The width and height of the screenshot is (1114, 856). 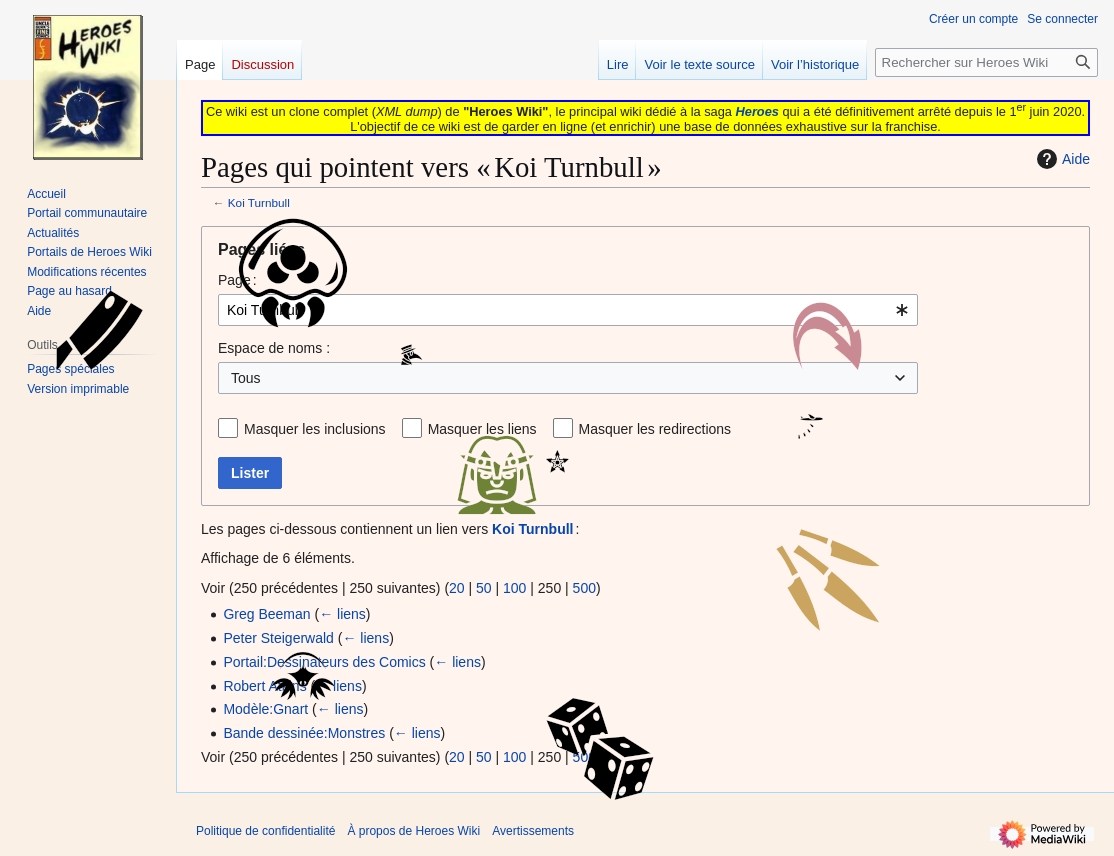 What do you see at coordinates (100, 333) in the screenshot?
I see `select the meat cleaver weapon or tool` at bounding box center [100, 333].